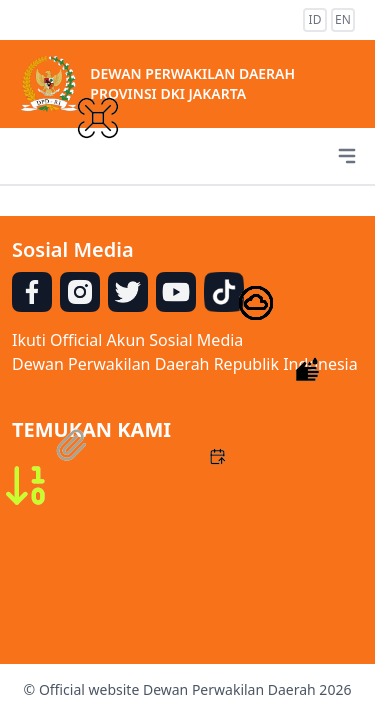  I want to click on access drone controls, so click(98, 118).